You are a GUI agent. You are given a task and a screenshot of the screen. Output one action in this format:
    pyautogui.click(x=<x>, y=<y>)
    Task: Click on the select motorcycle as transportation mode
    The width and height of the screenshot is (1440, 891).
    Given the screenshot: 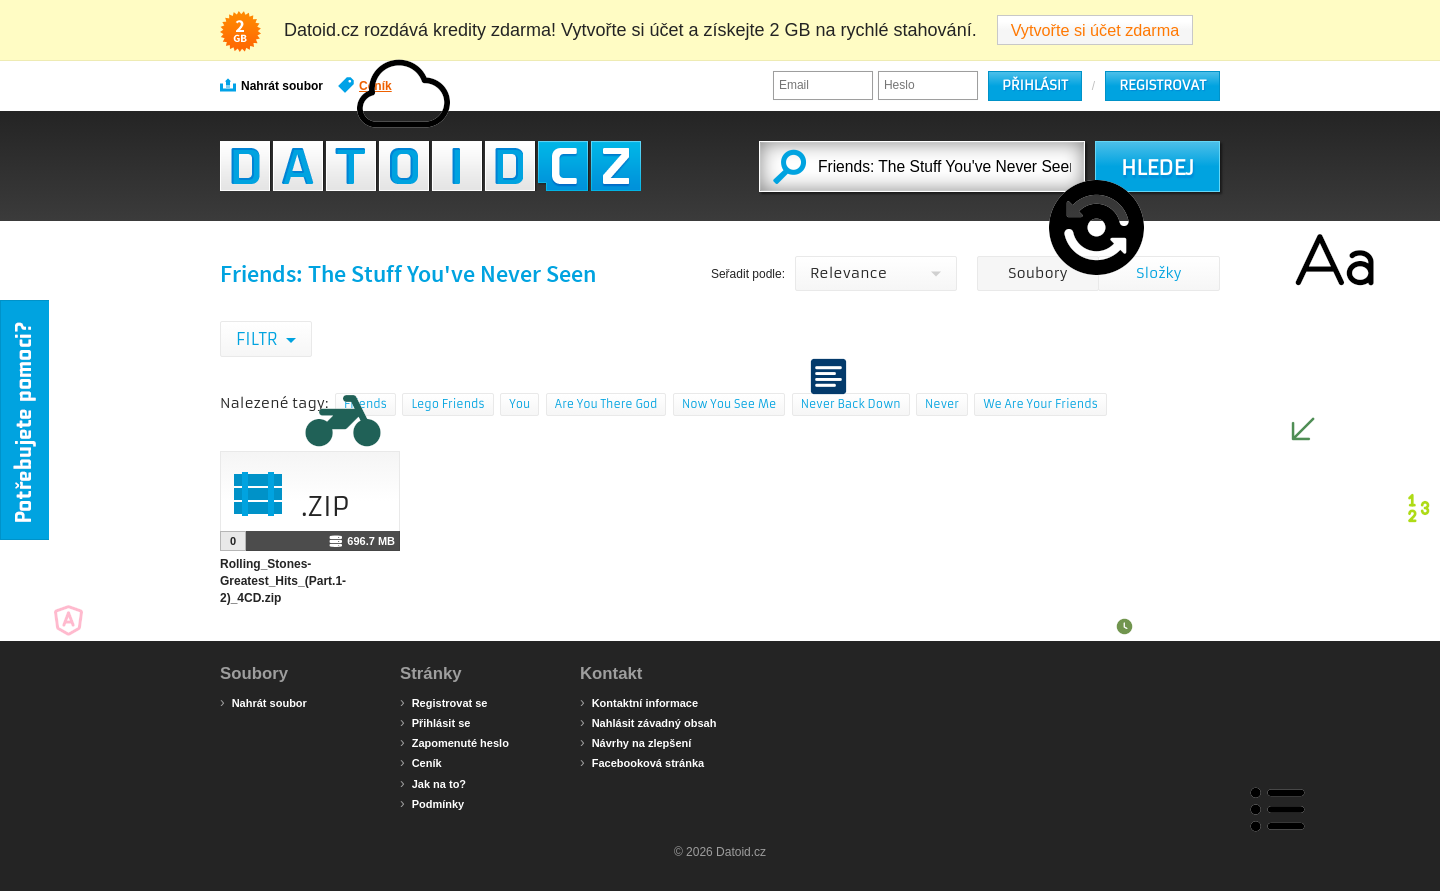 What is the action you would take?
    pyautogui.click(x=343, y=419)
    